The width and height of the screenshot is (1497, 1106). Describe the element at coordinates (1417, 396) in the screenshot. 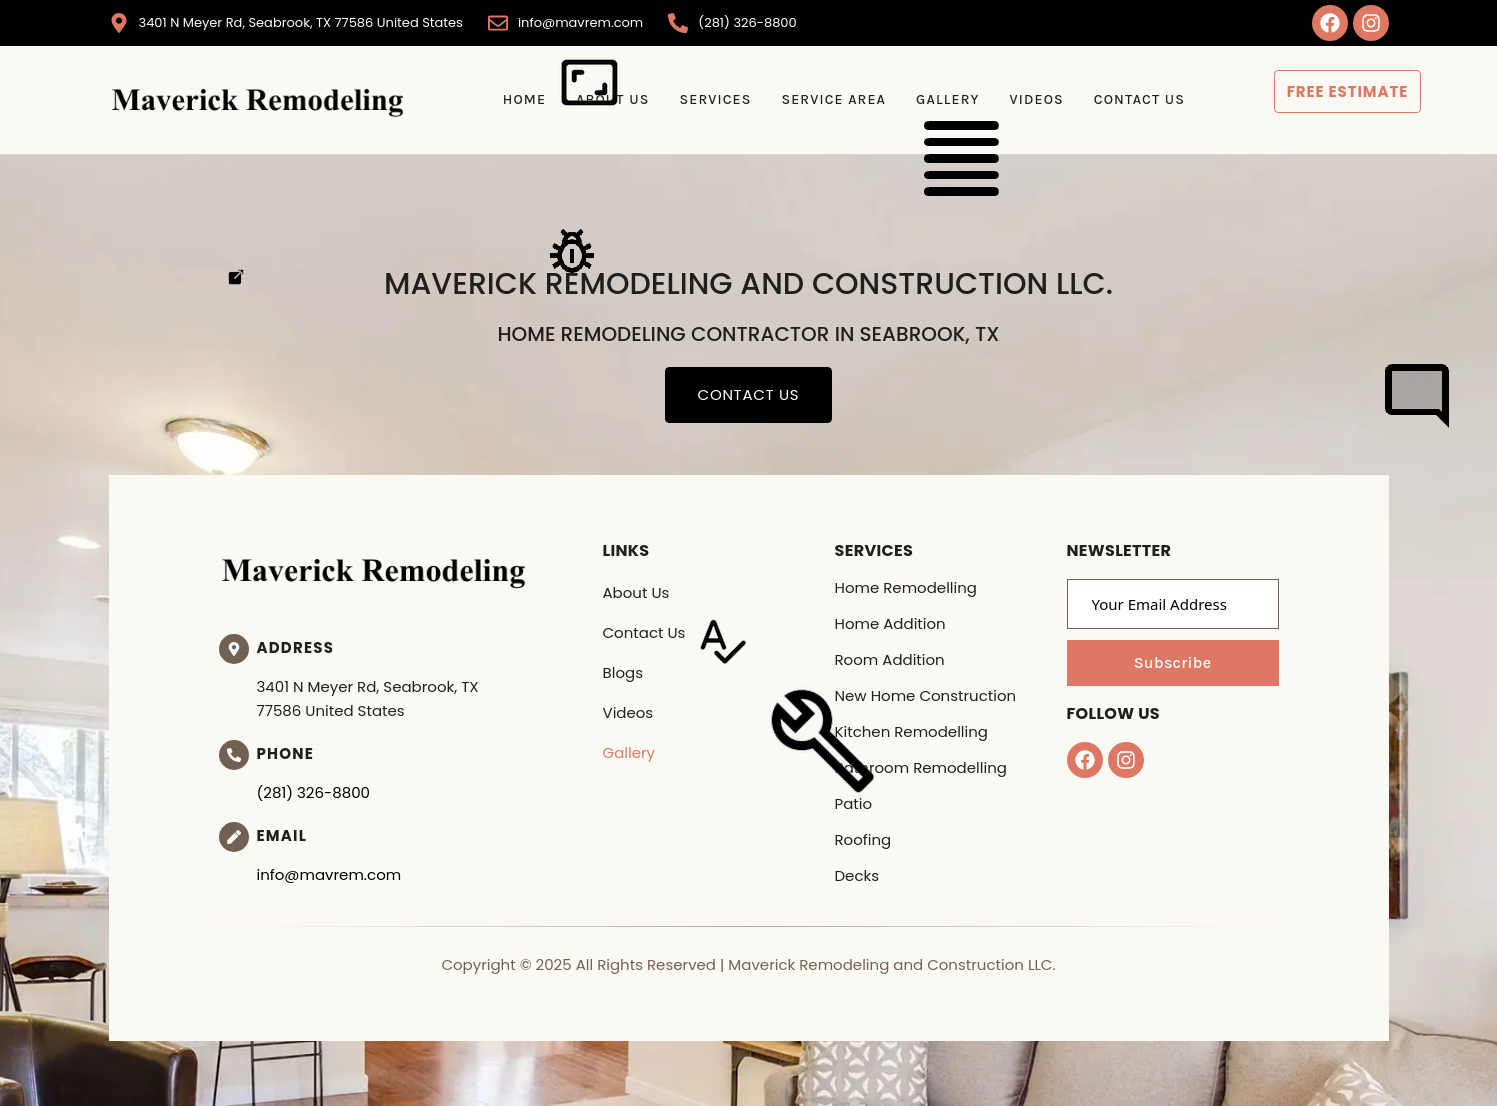

I see `open comments or discussion` at that location.